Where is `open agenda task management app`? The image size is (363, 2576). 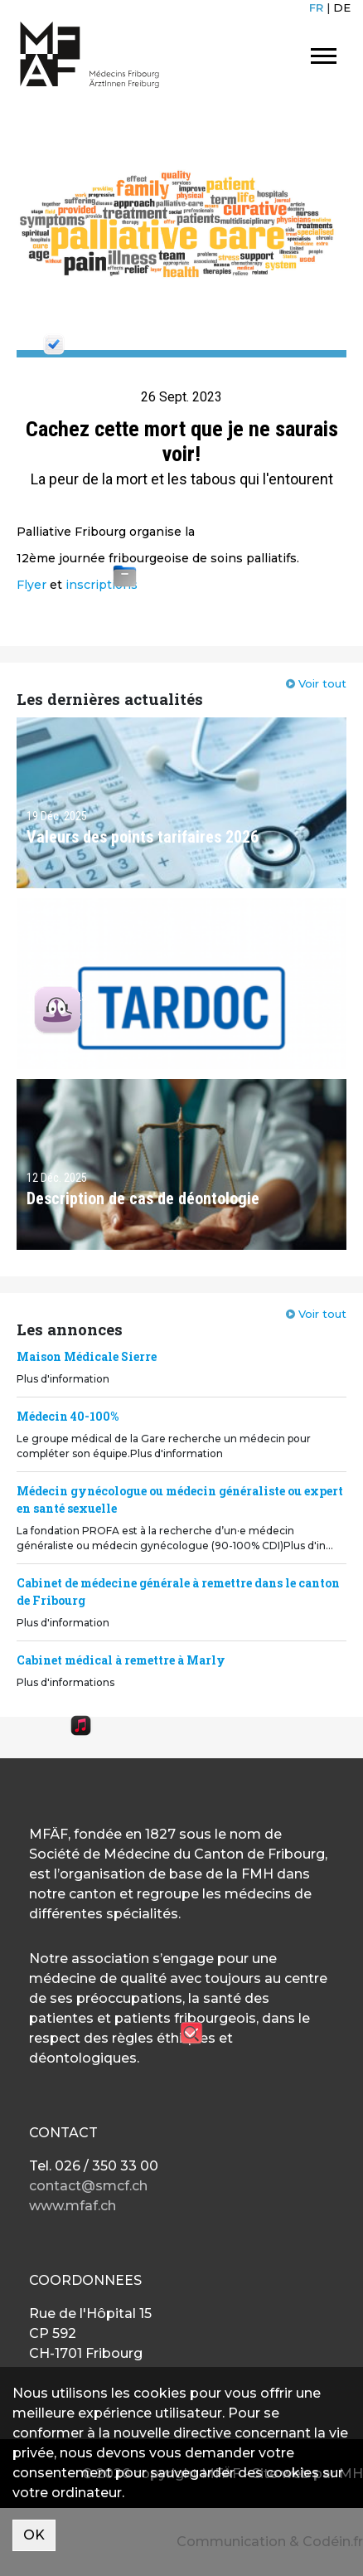
open agenda task management app is located at coordinates (54, 344).